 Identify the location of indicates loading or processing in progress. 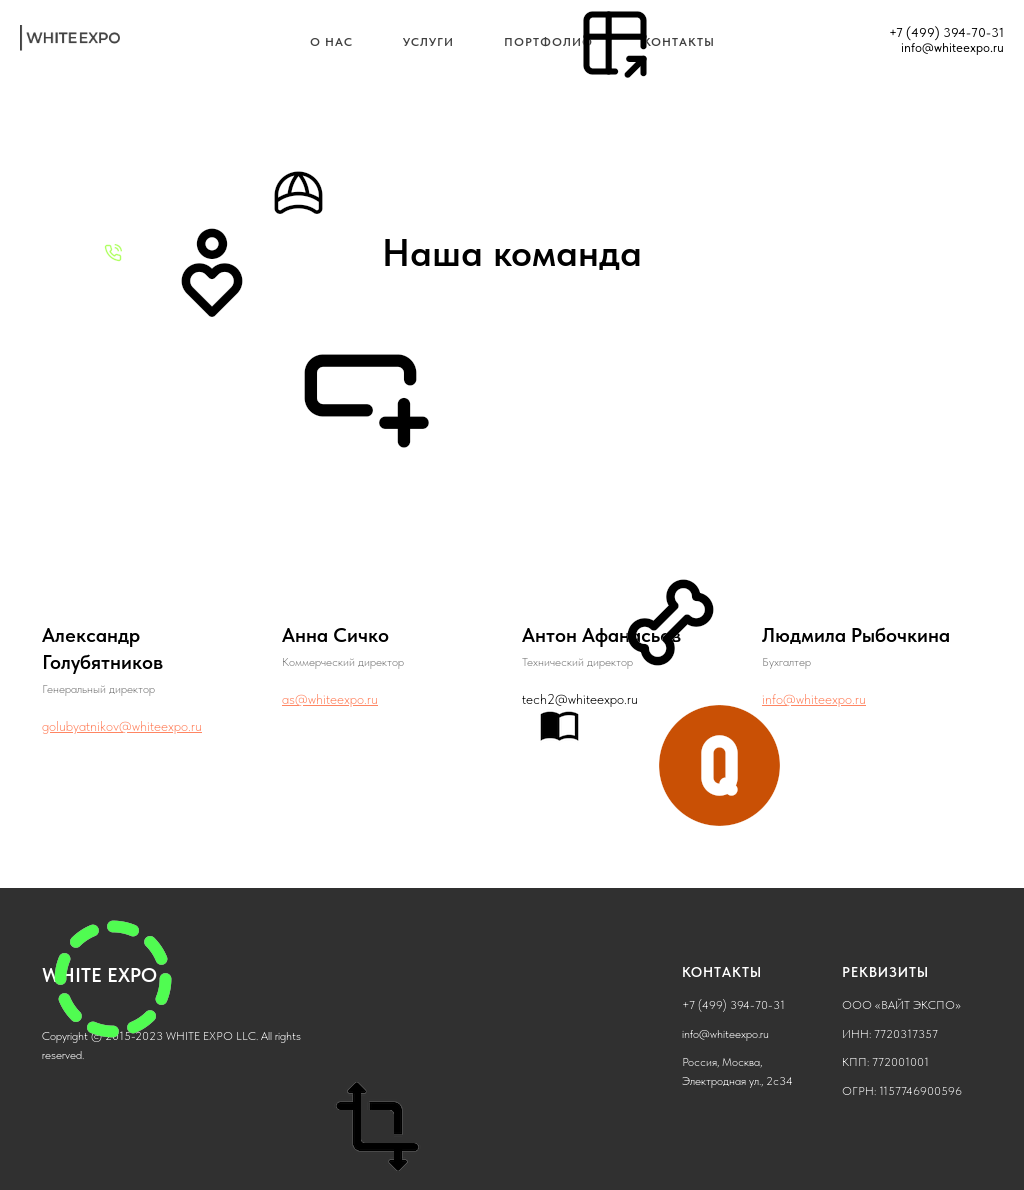
(113, 979).